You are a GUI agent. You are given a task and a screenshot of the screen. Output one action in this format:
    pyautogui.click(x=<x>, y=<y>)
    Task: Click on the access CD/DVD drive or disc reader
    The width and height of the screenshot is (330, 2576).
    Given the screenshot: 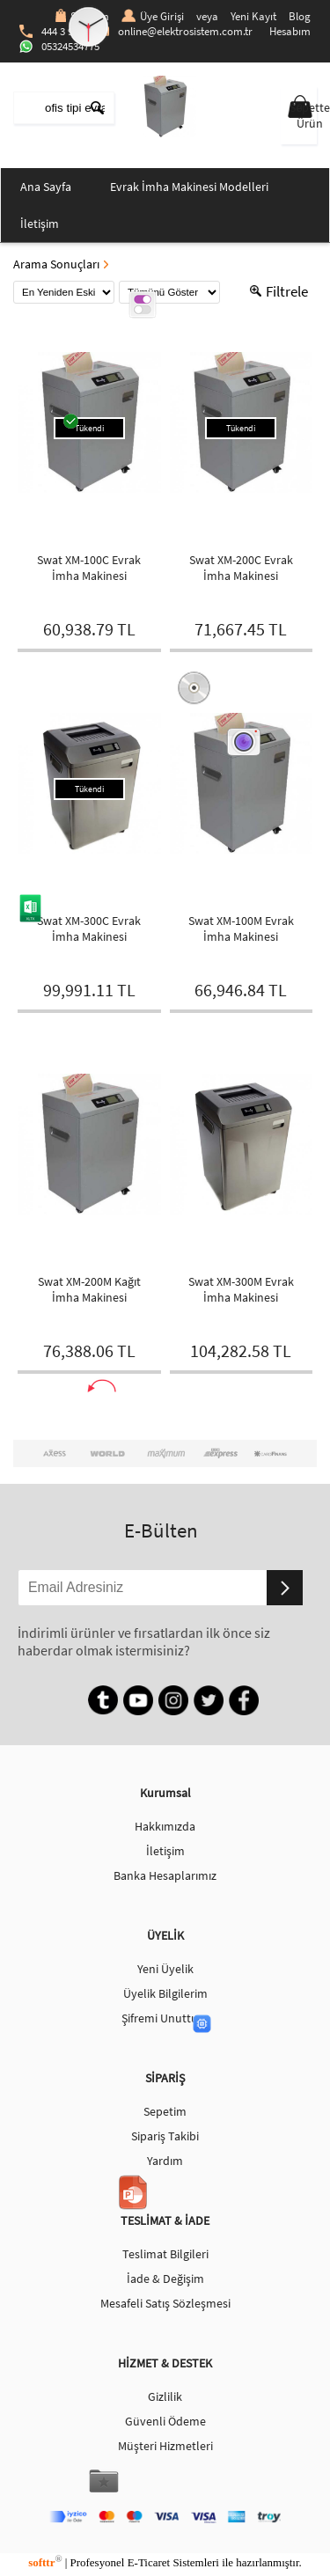 What is the action you would take?
    pyautogui.click(x=194, y=687)
    